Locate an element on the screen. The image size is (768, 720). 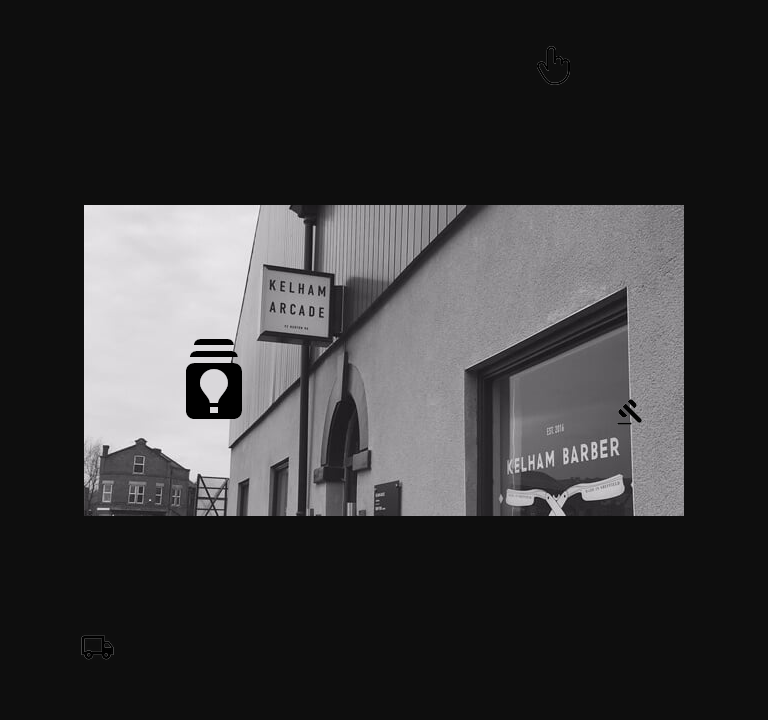
access legal or terms of service information is located at coordinates (630, 411).